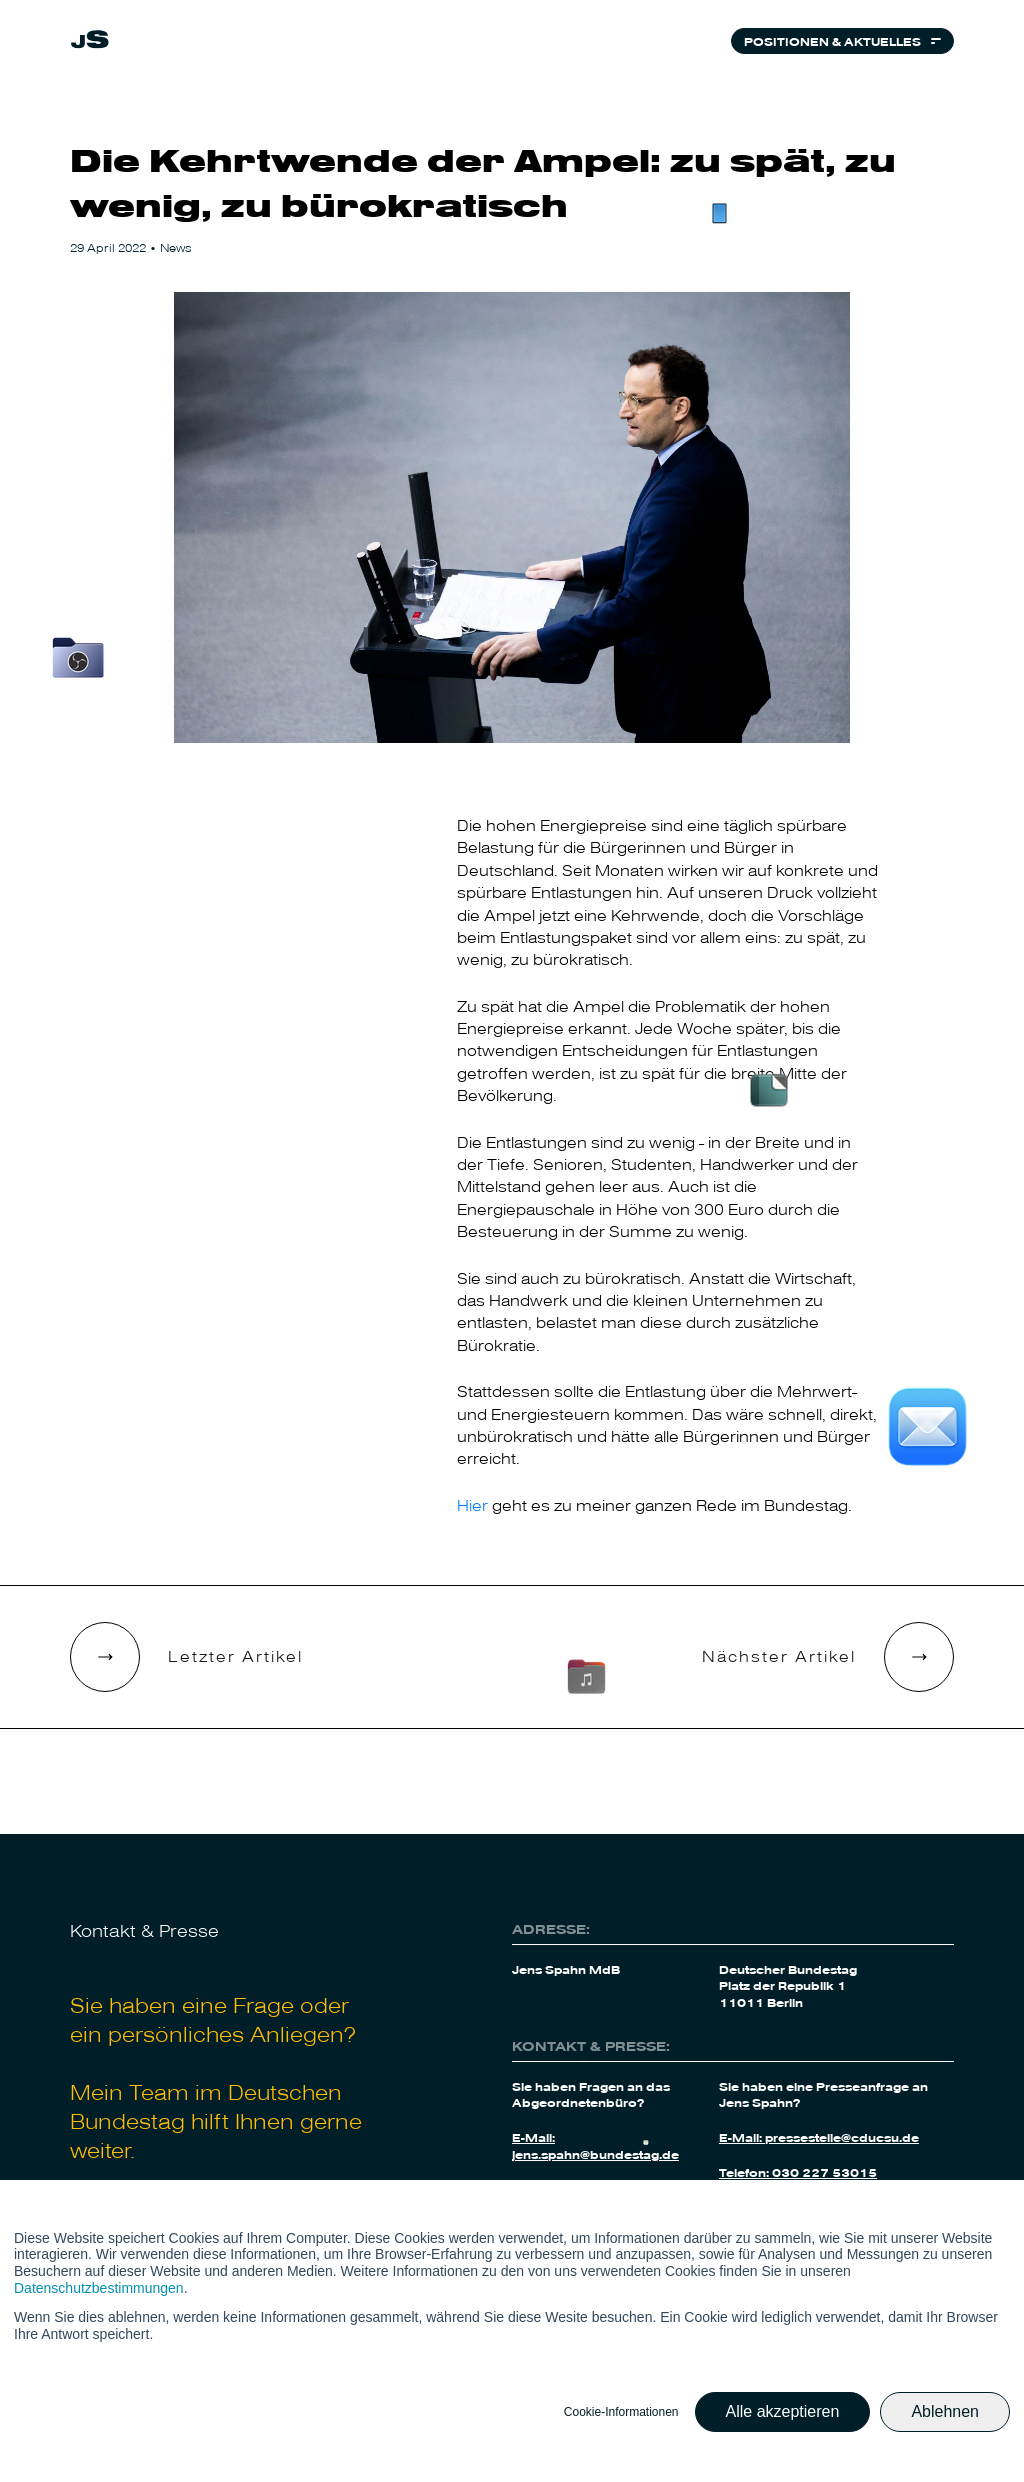 The height and width of the screenshot is (2482, 1024). Describe the element at coordinates (769, 1089) in the screenshot. I see `change desktop wallpaper settings` at that location.